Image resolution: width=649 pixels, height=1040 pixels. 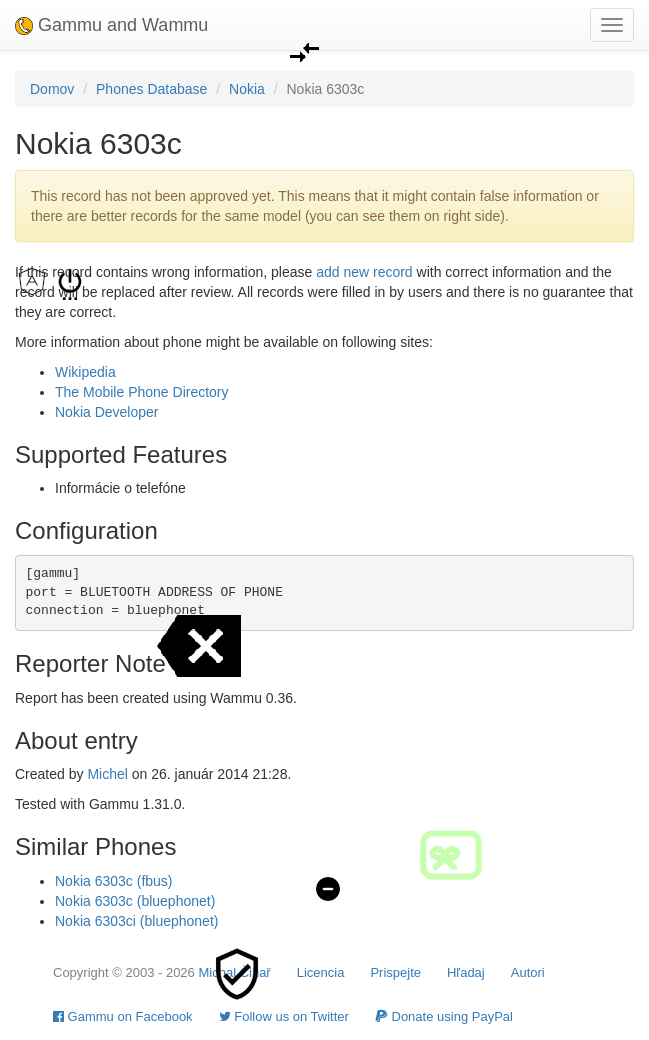 I want to click on indicates a verified or trusted user account, so click(x=237, y=974).